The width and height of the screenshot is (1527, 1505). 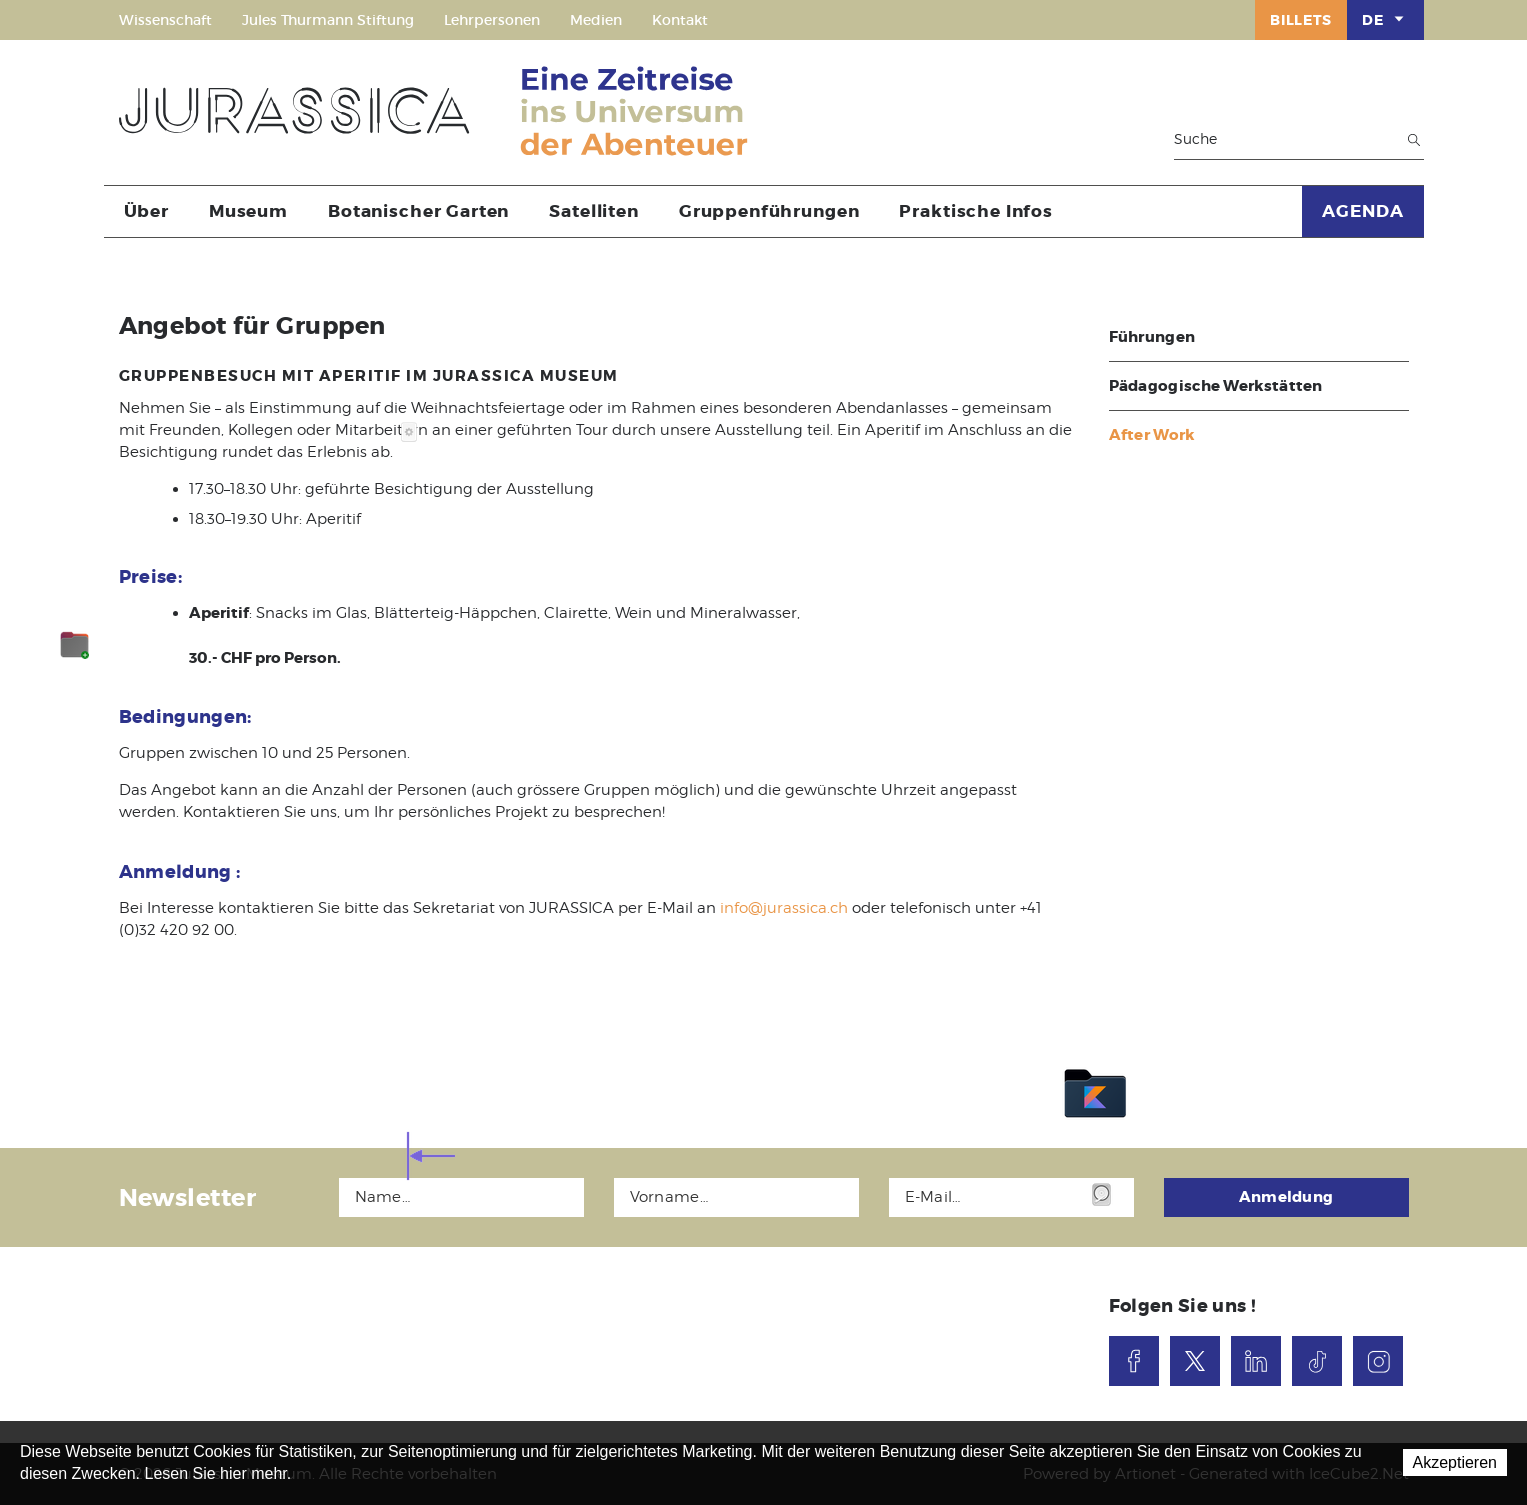 I want to click on open folder containing kotlin project files, so click(x=1095, y=1095).